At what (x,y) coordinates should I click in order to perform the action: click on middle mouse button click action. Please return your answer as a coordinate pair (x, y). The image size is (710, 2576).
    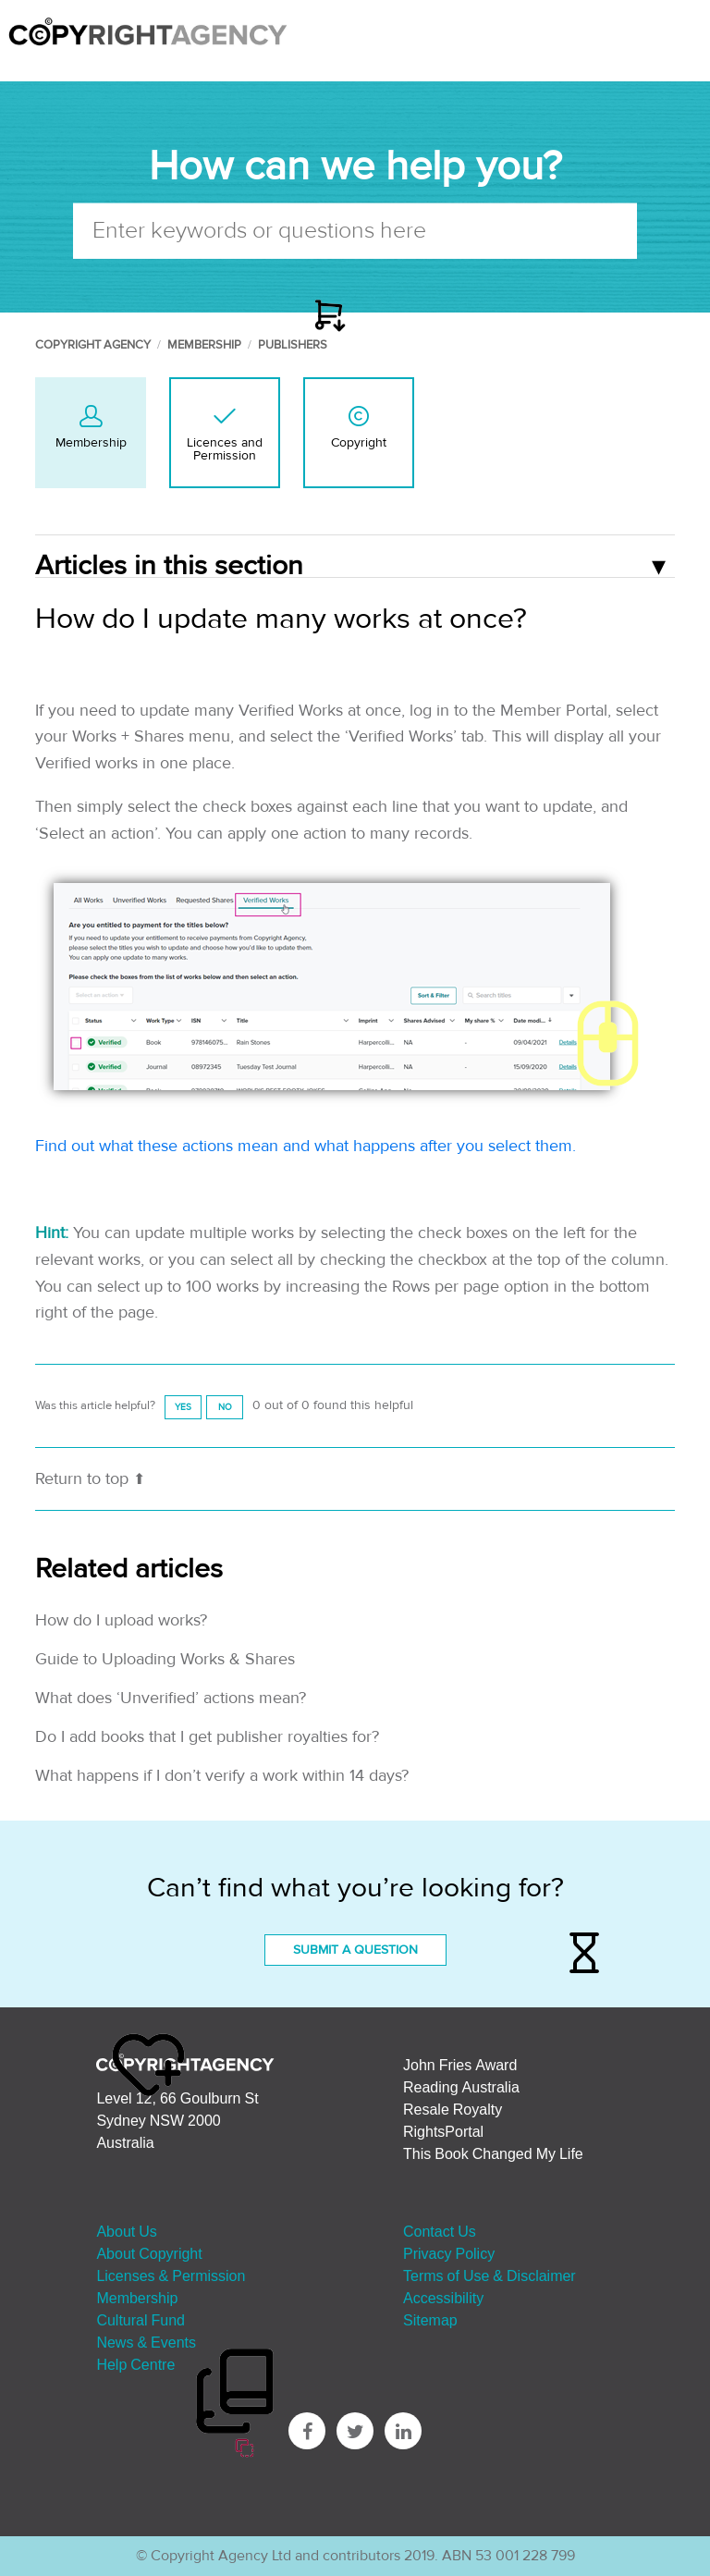
    Looking at the image, I should click on (607, 1043).